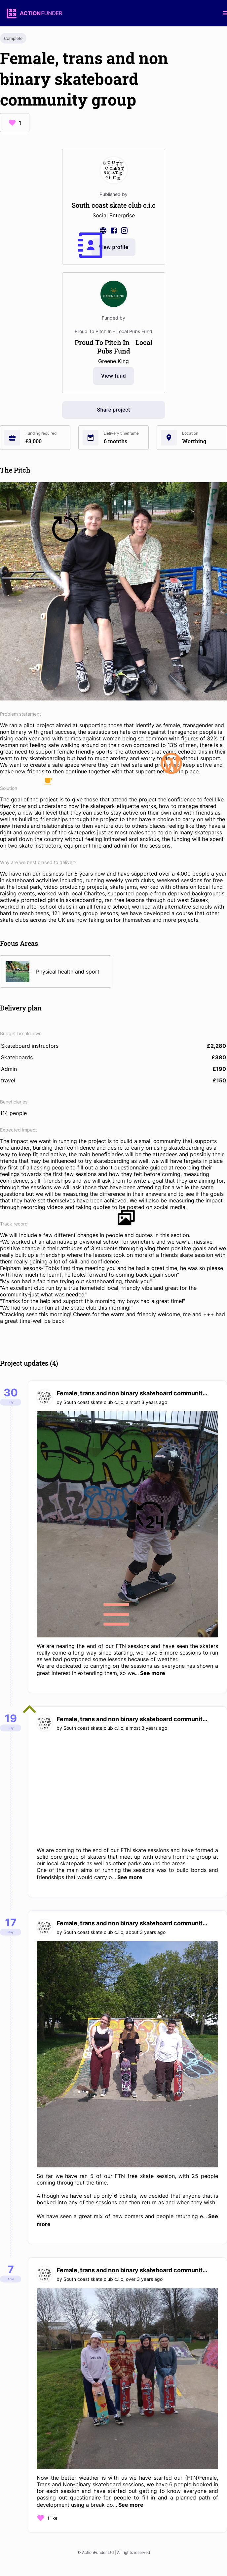 The width and height of the screenshot is (227, 2576). What do you see at coordinates (91, 245) in the screenshot?
I see `open your contacts book` at bounding box center [91, 245].